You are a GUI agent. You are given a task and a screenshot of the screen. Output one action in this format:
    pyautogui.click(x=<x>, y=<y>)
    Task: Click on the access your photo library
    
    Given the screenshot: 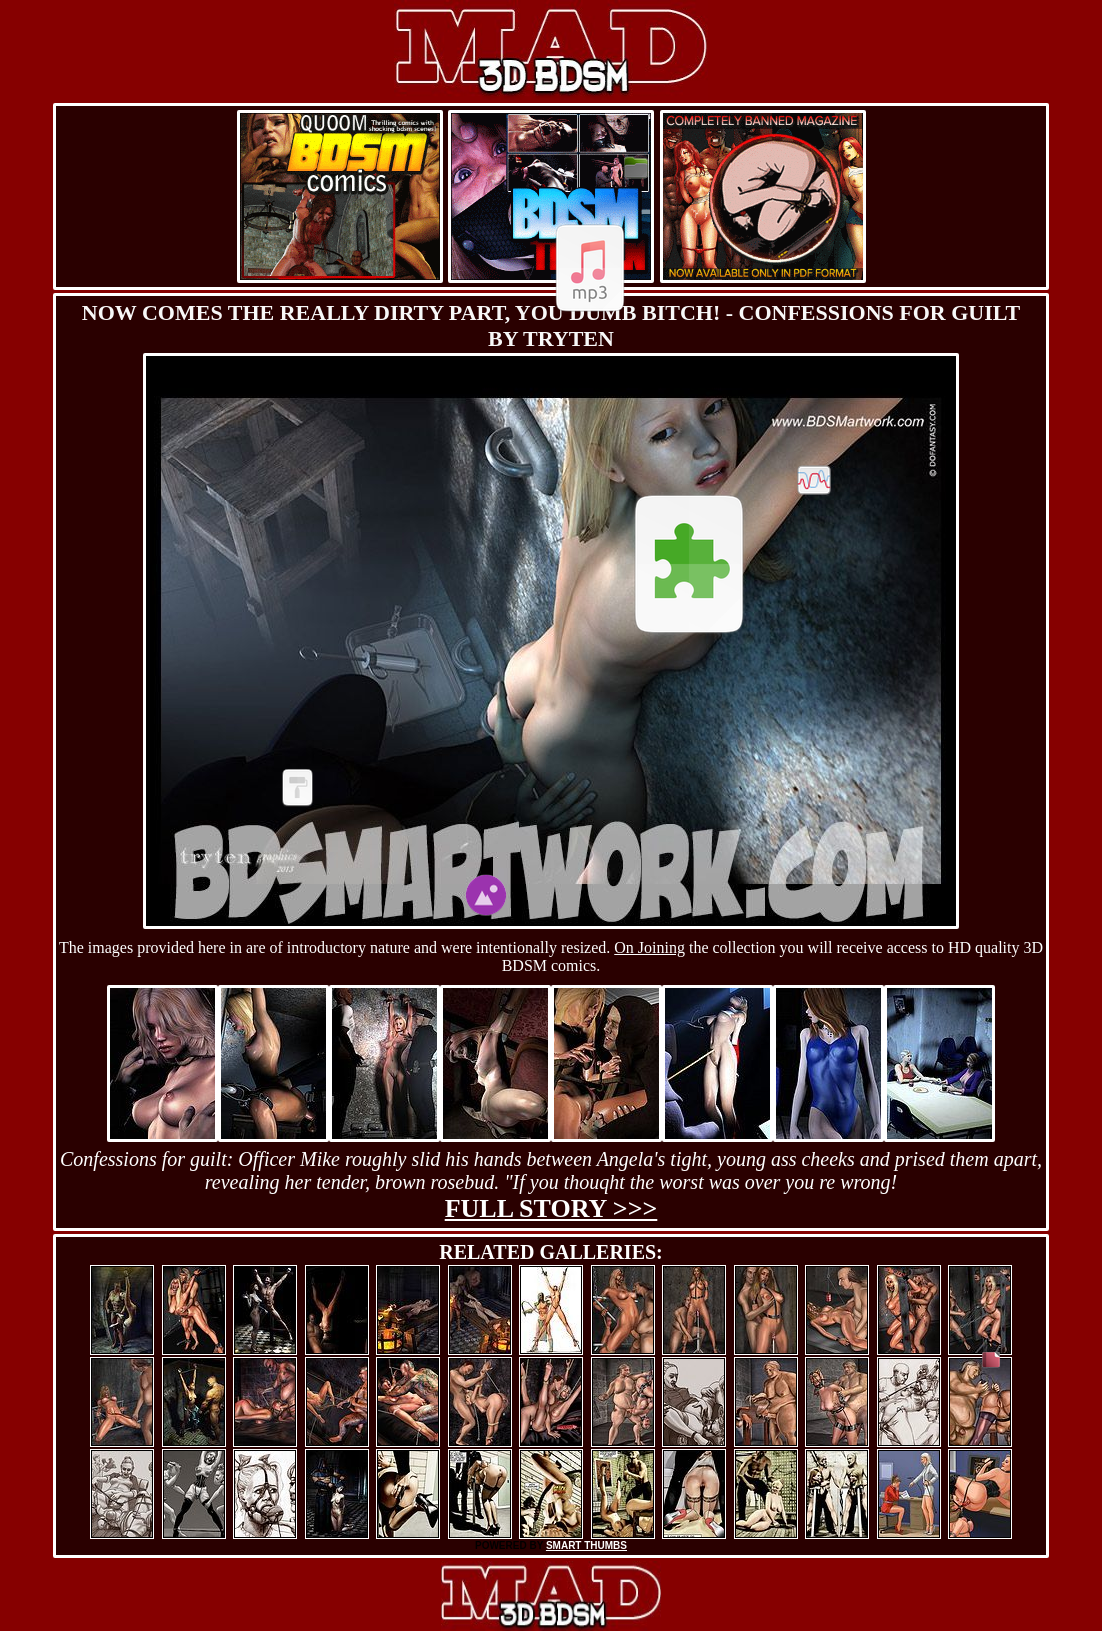 What is the action you would take?
    pyautogui.click(x=486, y=895)
    